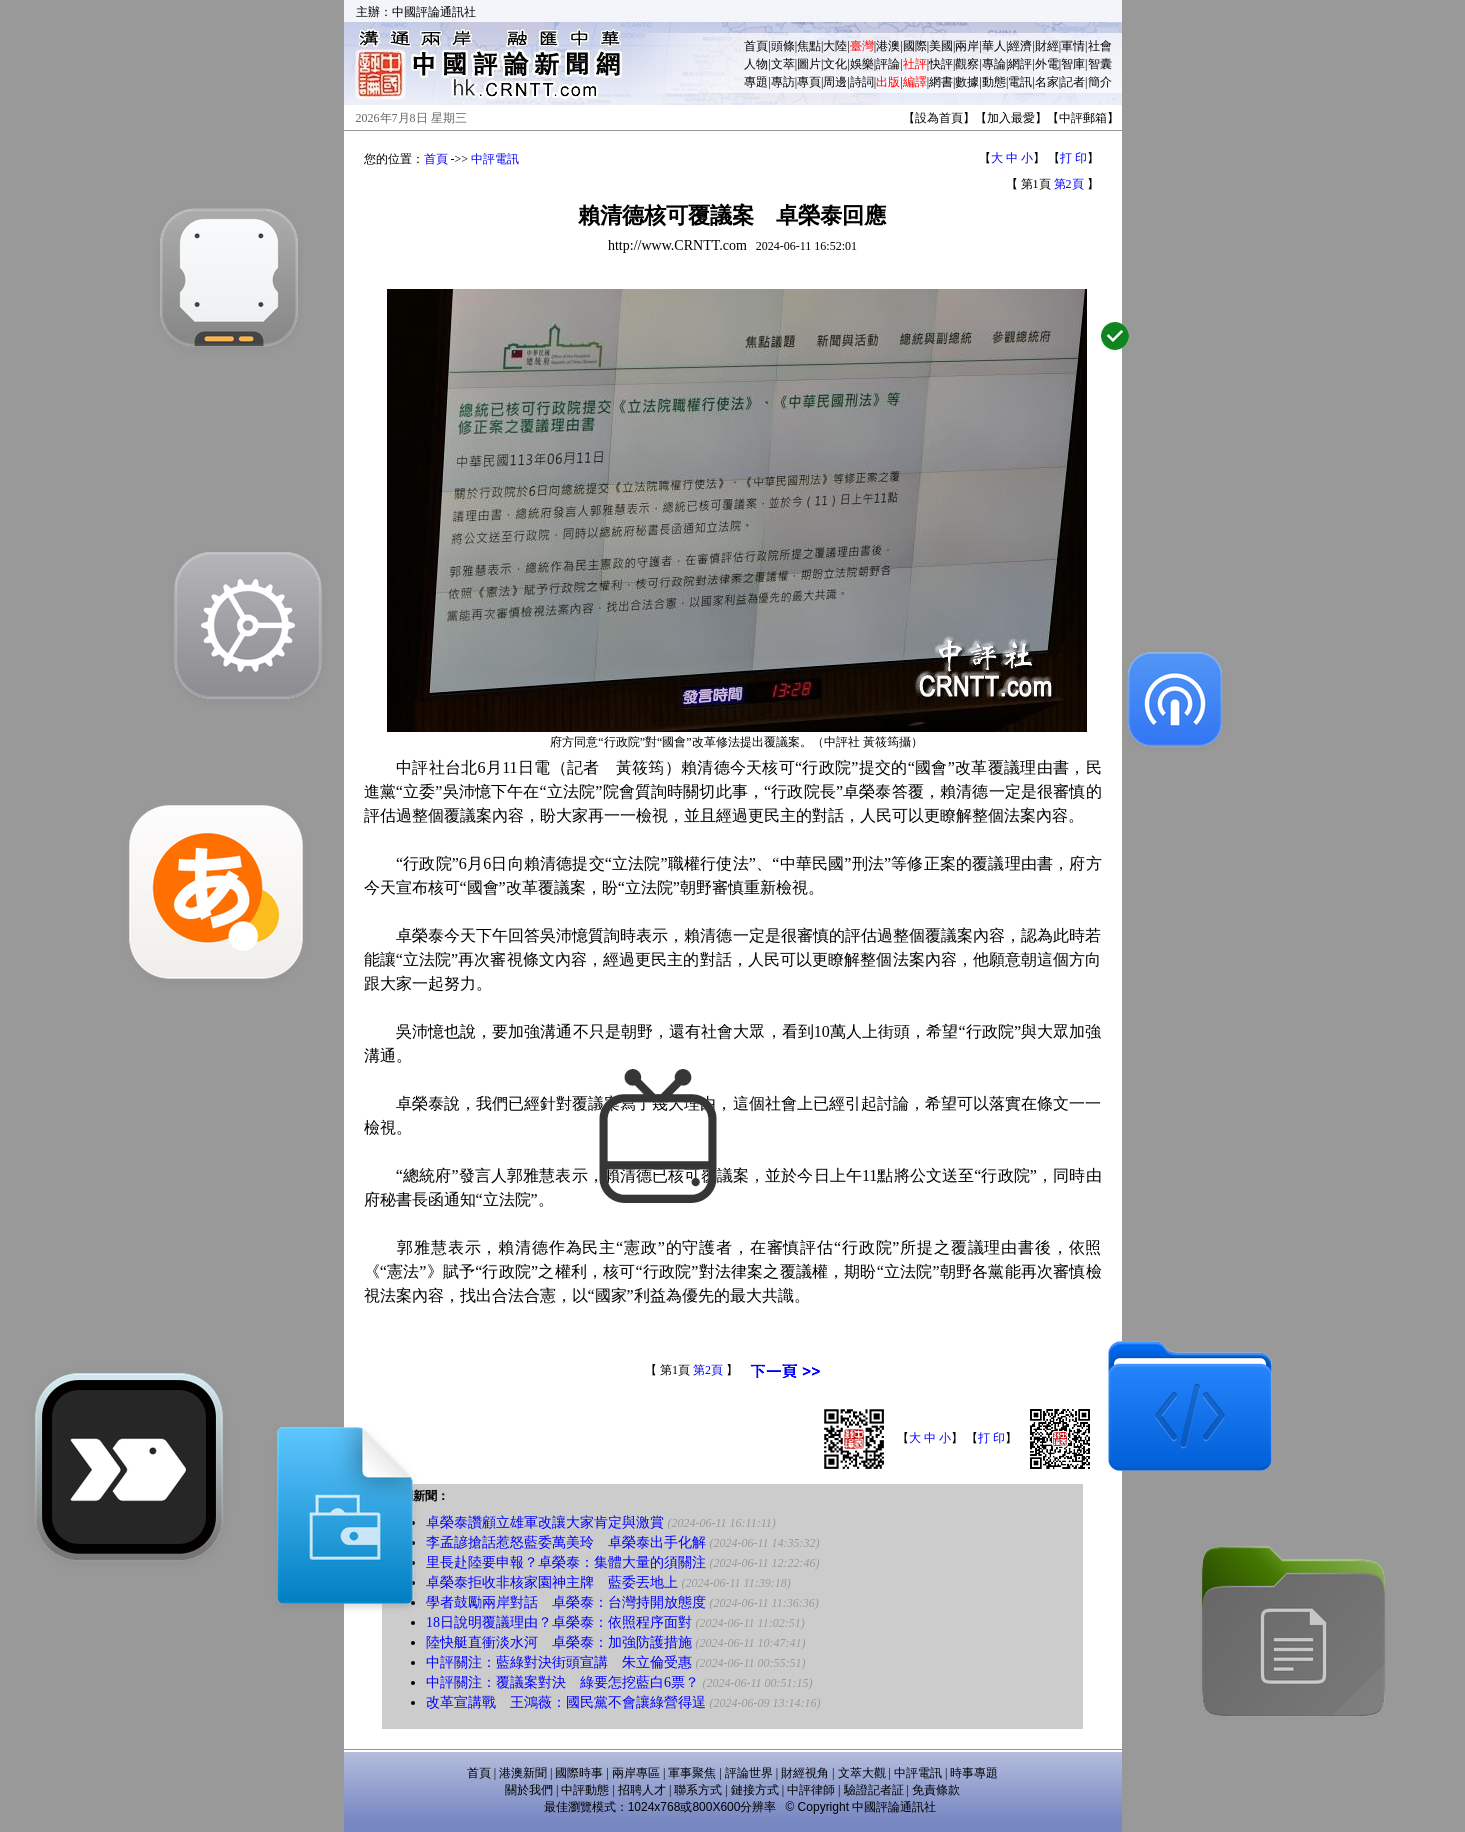 The width and height of the screenshot is (1465, 1832). What do you see at coordinates (345, 1519) in the screenshot?
I see `apple wallet pass file` at bounding box center [345, 1519].